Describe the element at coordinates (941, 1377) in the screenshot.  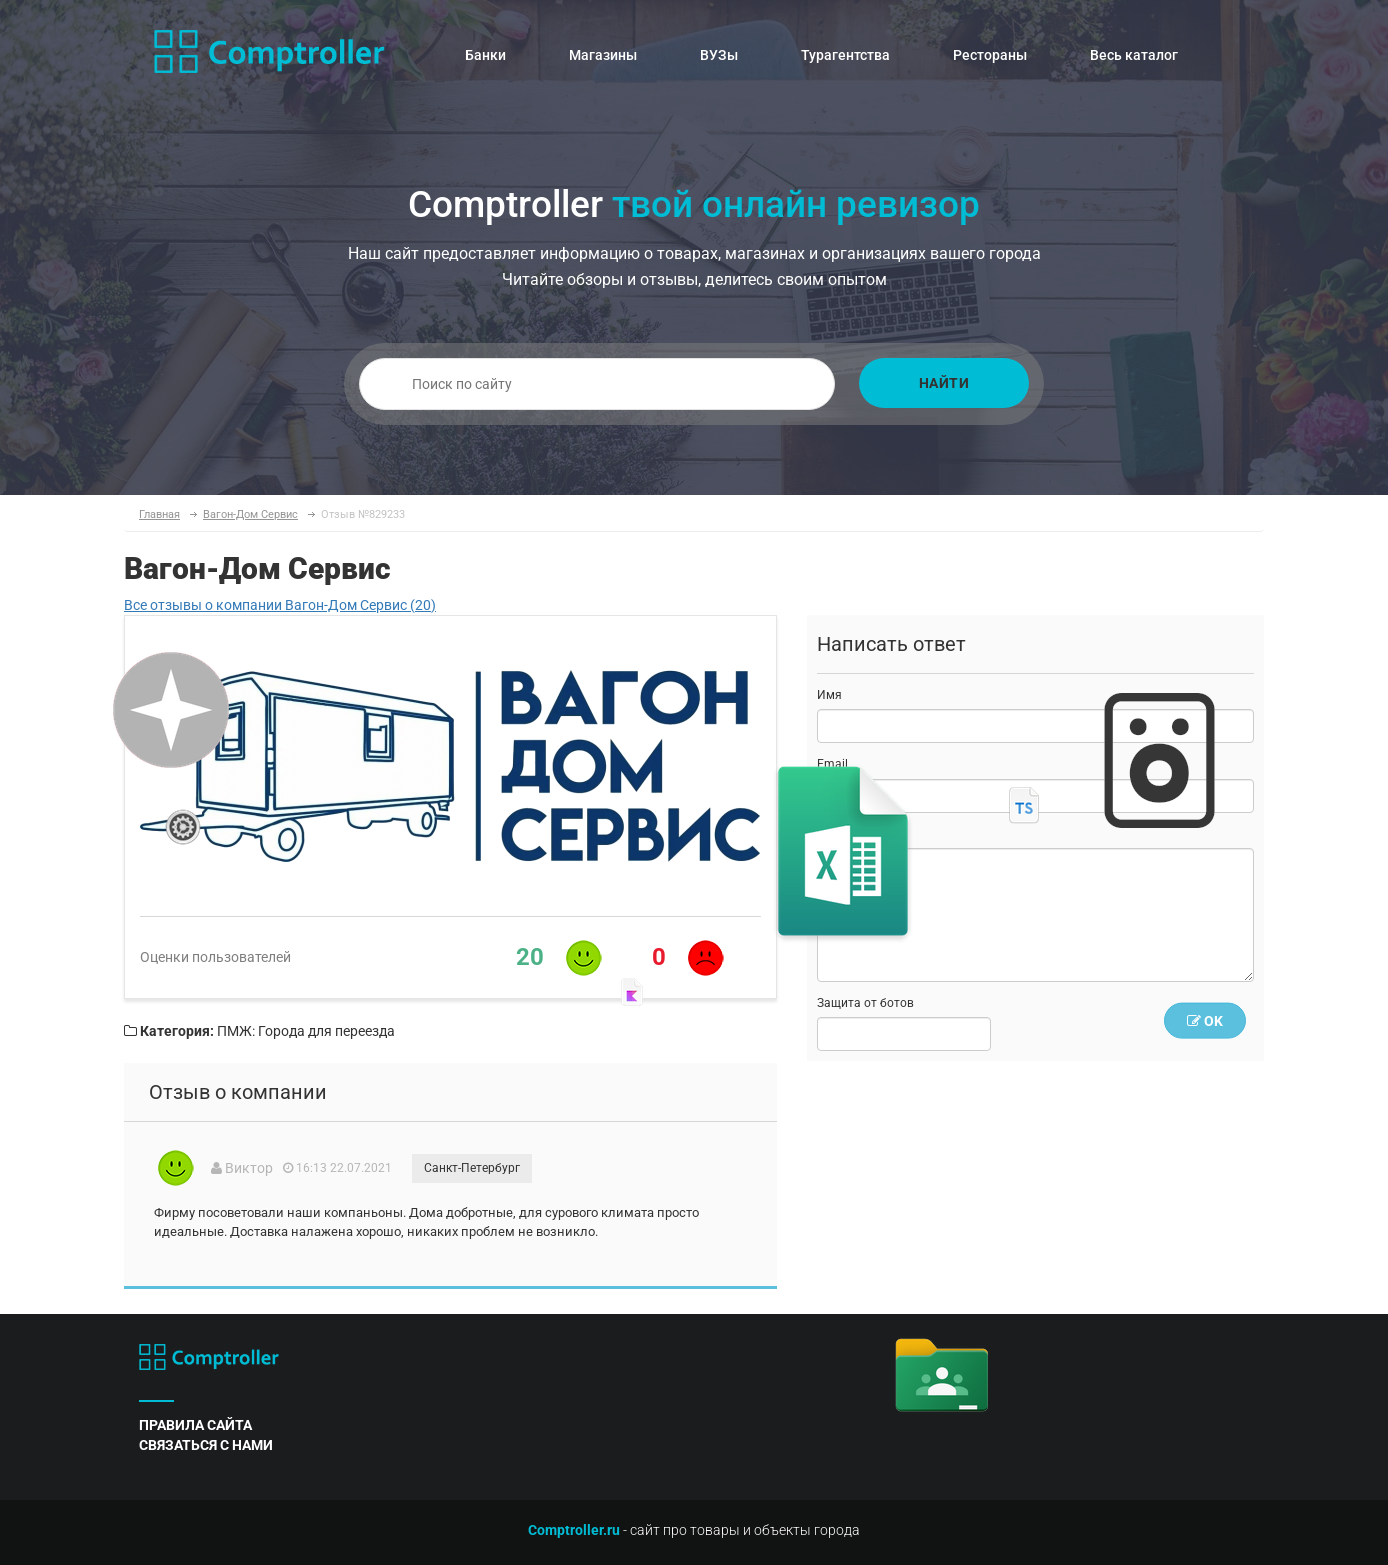
I see `open google classroom files folder` at that location.